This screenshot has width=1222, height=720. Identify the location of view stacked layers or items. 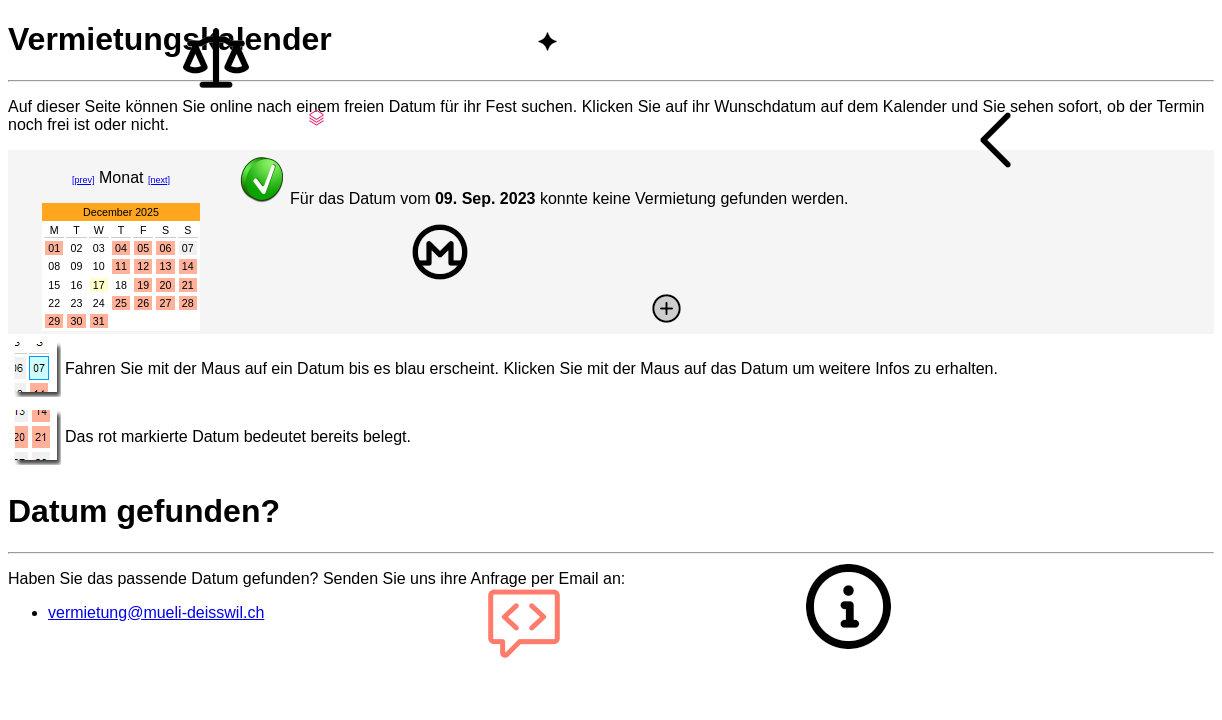
(316, 117).